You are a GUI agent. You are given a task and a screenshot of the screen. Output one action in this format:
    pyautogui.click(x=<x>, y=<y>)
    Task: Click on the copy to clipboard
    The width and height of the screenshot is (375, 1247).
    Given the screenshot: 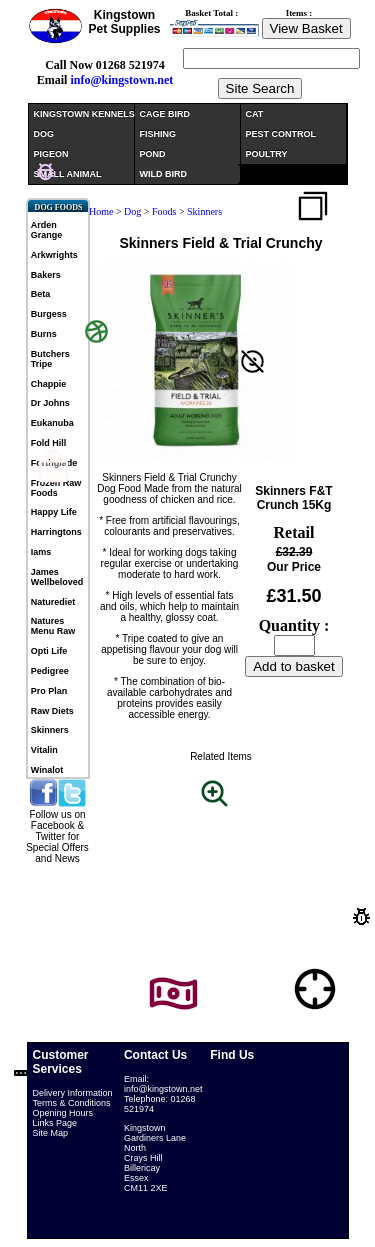 What is the action you would take?
    pyautogui.click(x=313, y=206)
    